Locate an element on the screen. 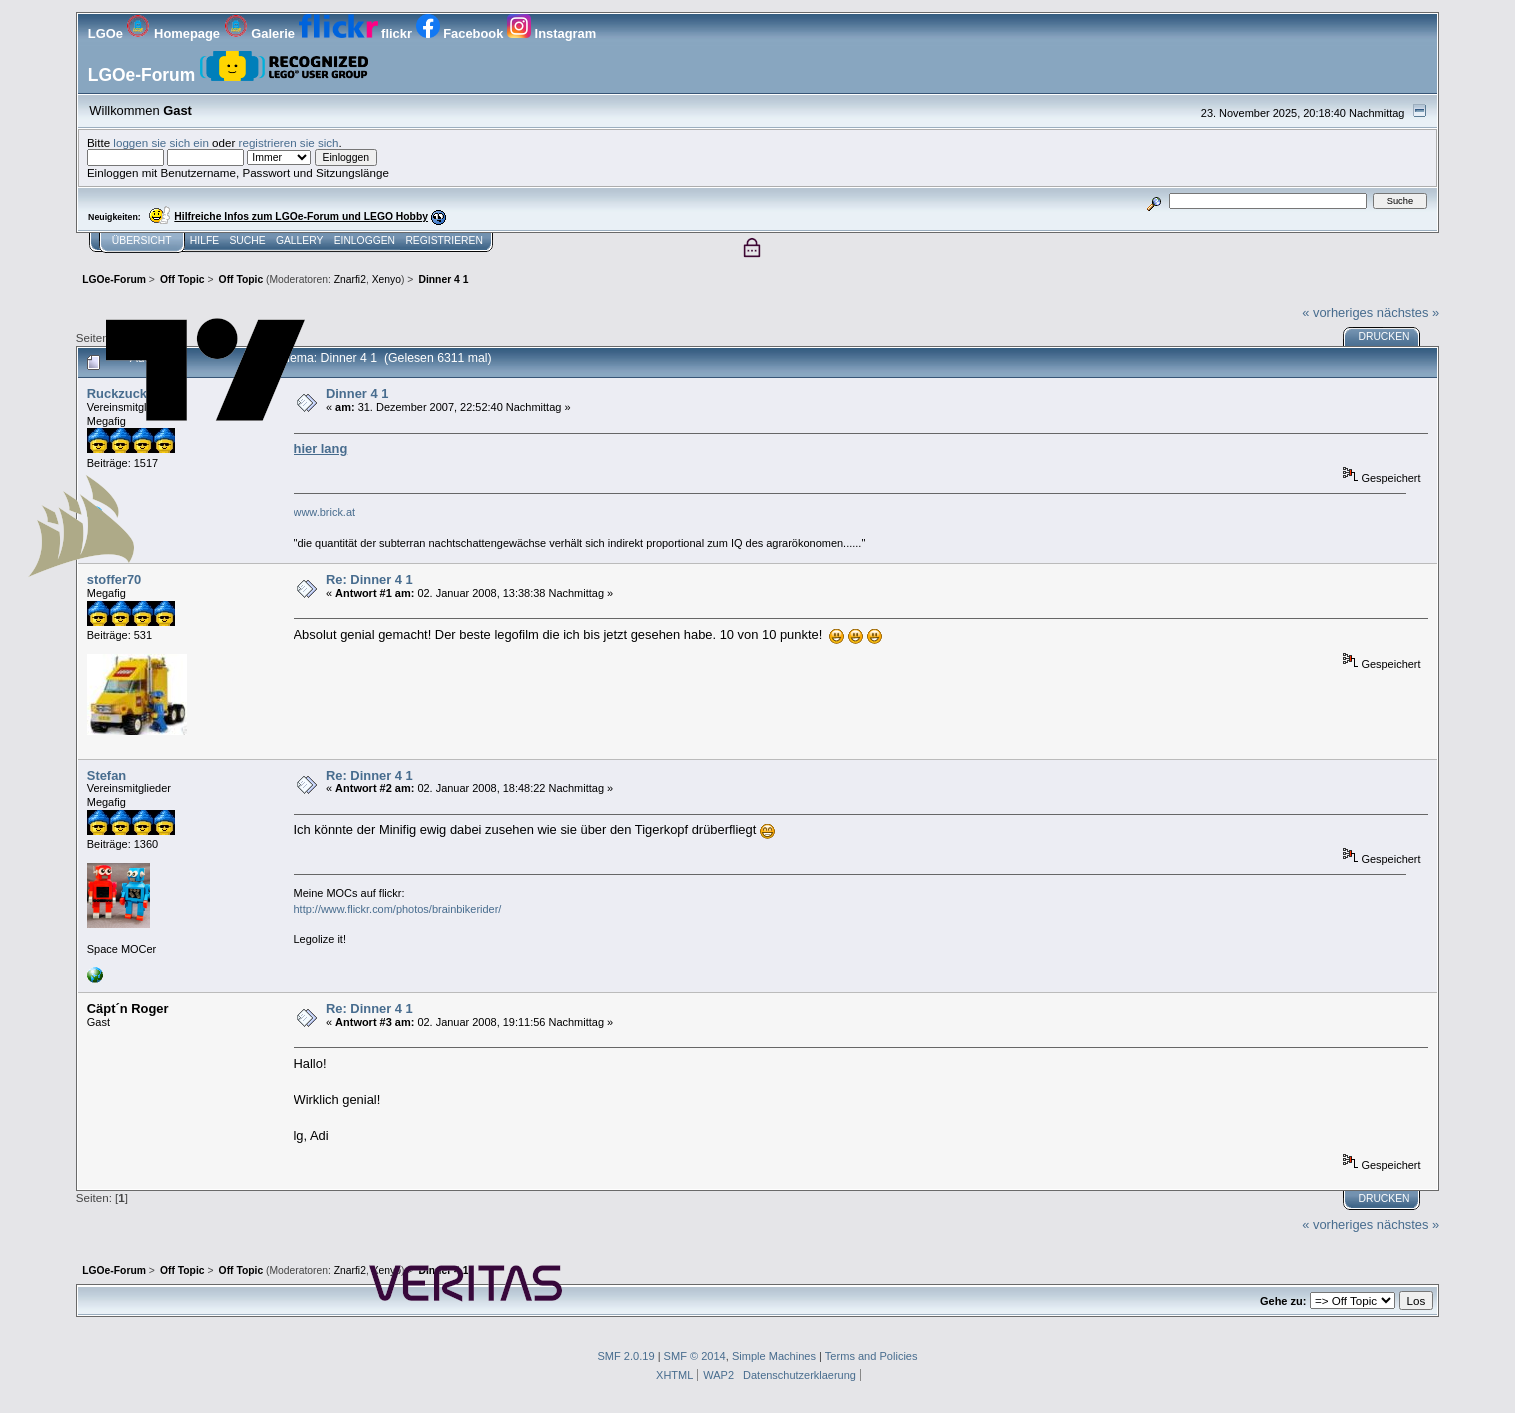 The width and height of the screenshot is (1515, 1413). corsair brand or product identifier is located at coordinates (81, 526).